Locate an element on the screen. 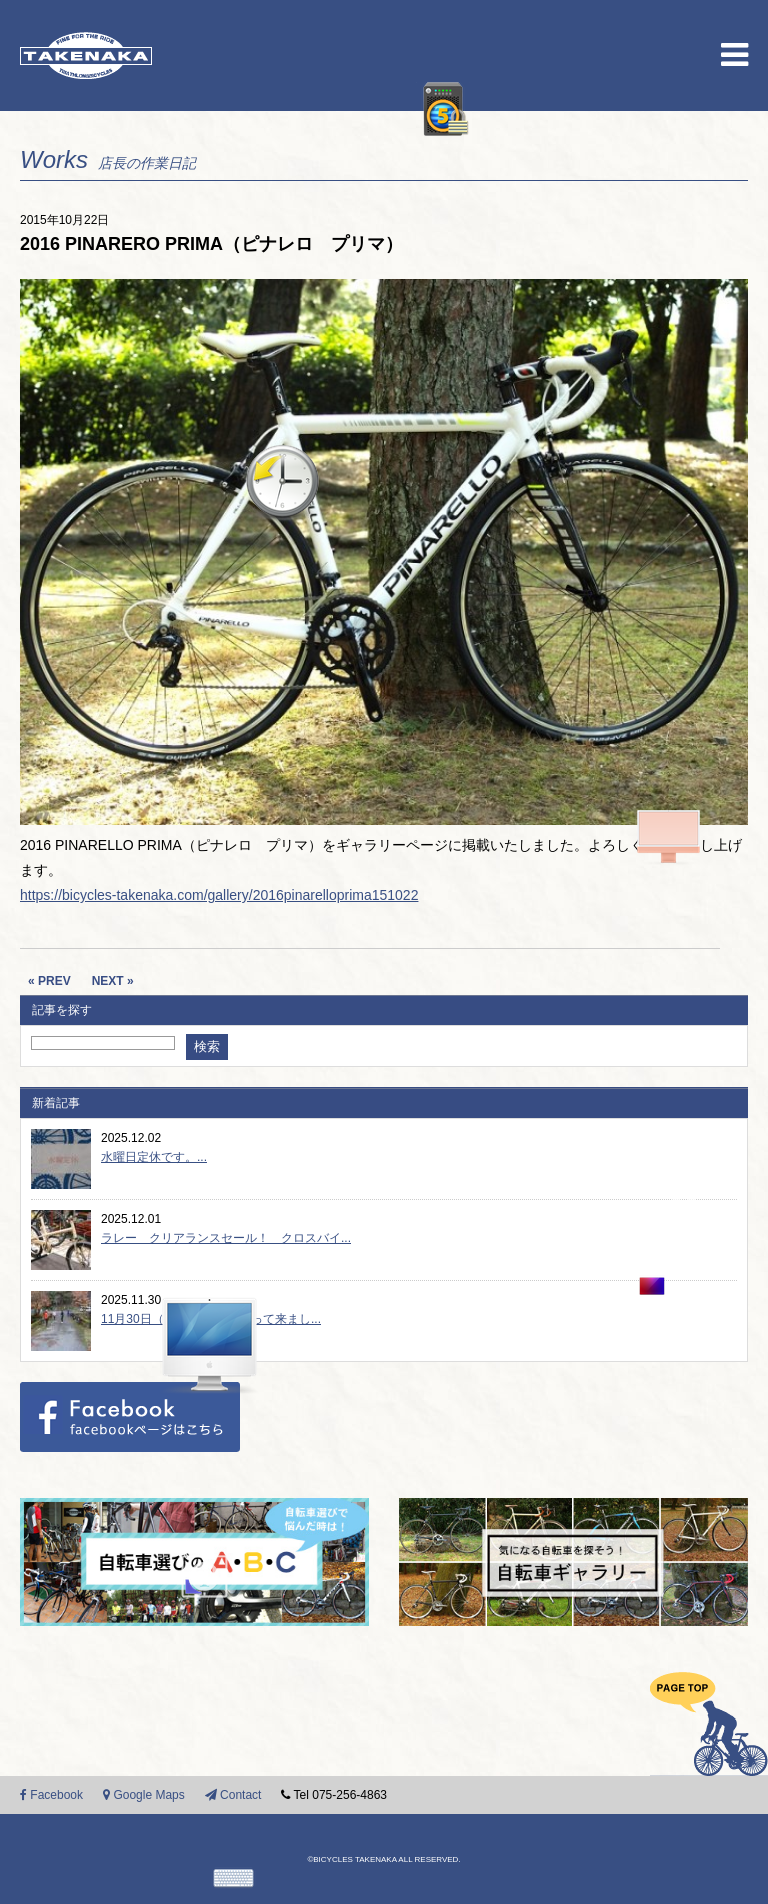  represents an iMac desktop computer is located at coordinates (209, 1339).